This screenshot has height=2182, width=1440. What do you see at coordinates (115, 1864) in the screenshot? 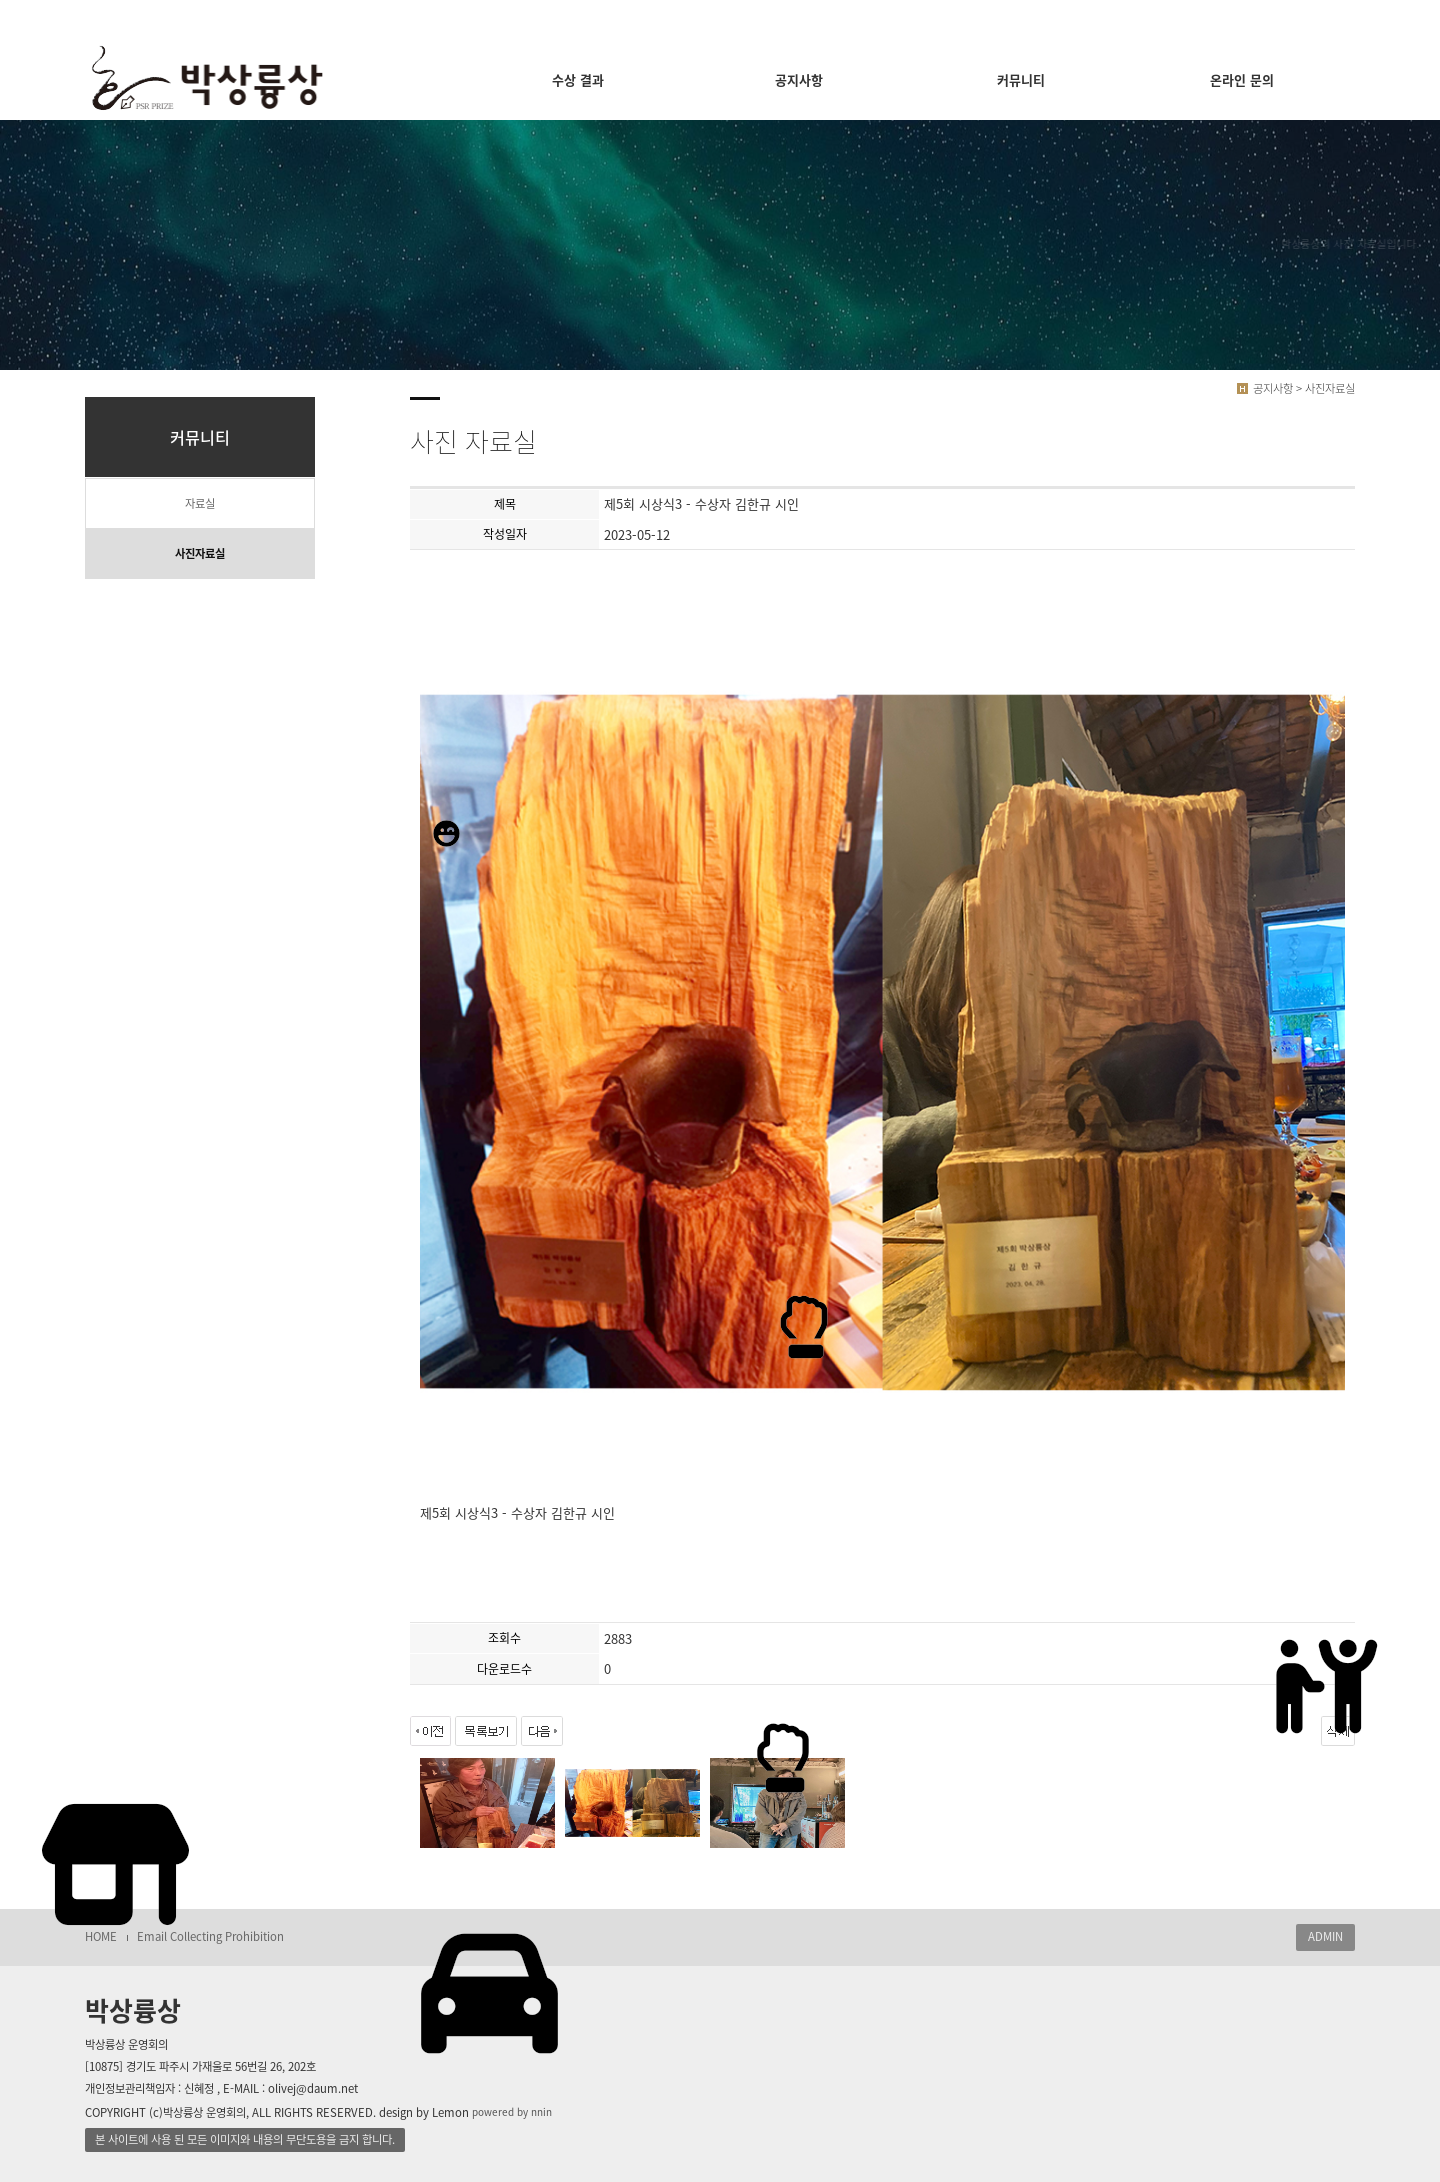
I see `open the store or shop` at bounding box center [115, 1864].